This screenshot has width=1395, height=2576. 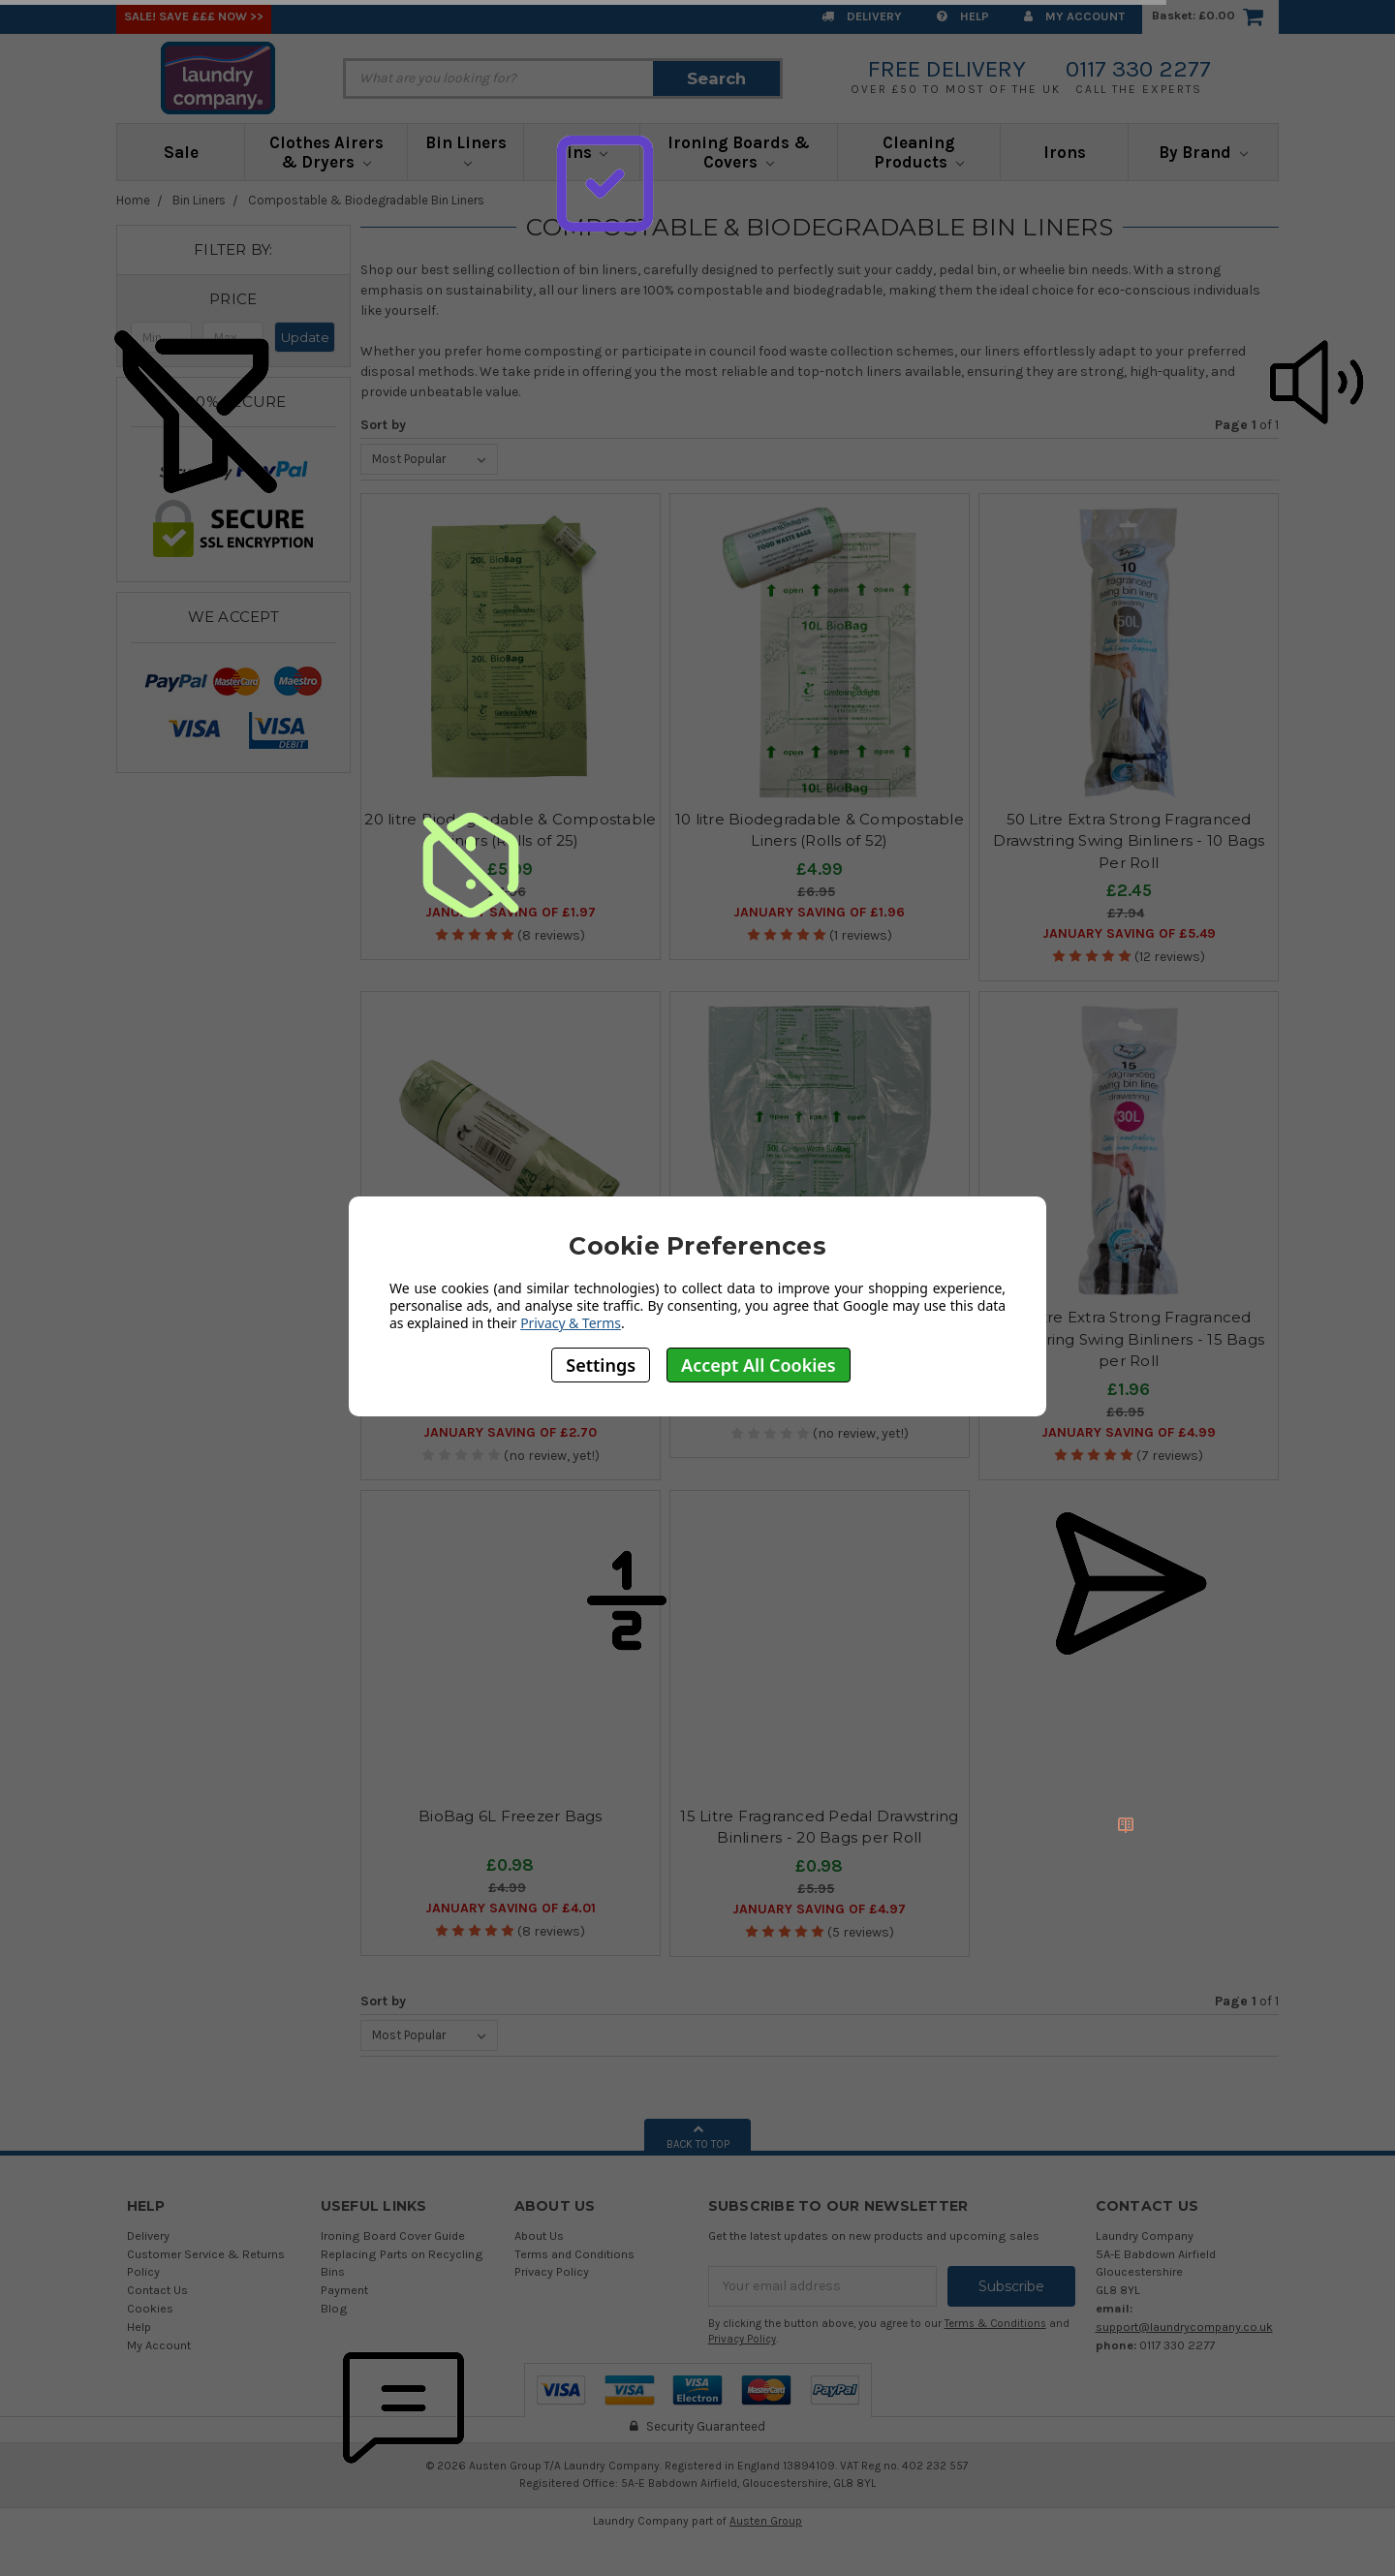 I want to click on send a message, so click(x=1127, y=1583).